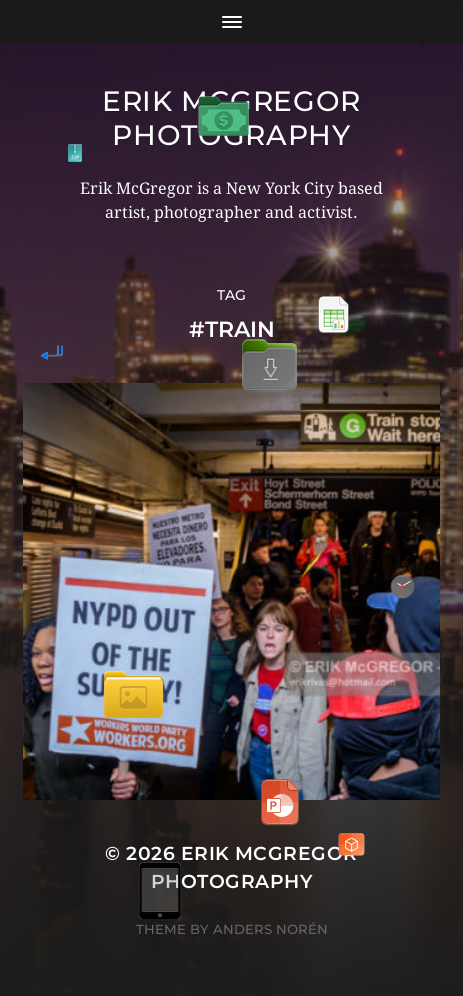 This screenshot has width=463, height=996. Describe the element at coordinates (75, 153) in the screenshot. I see `a compressed zip file` at that location.